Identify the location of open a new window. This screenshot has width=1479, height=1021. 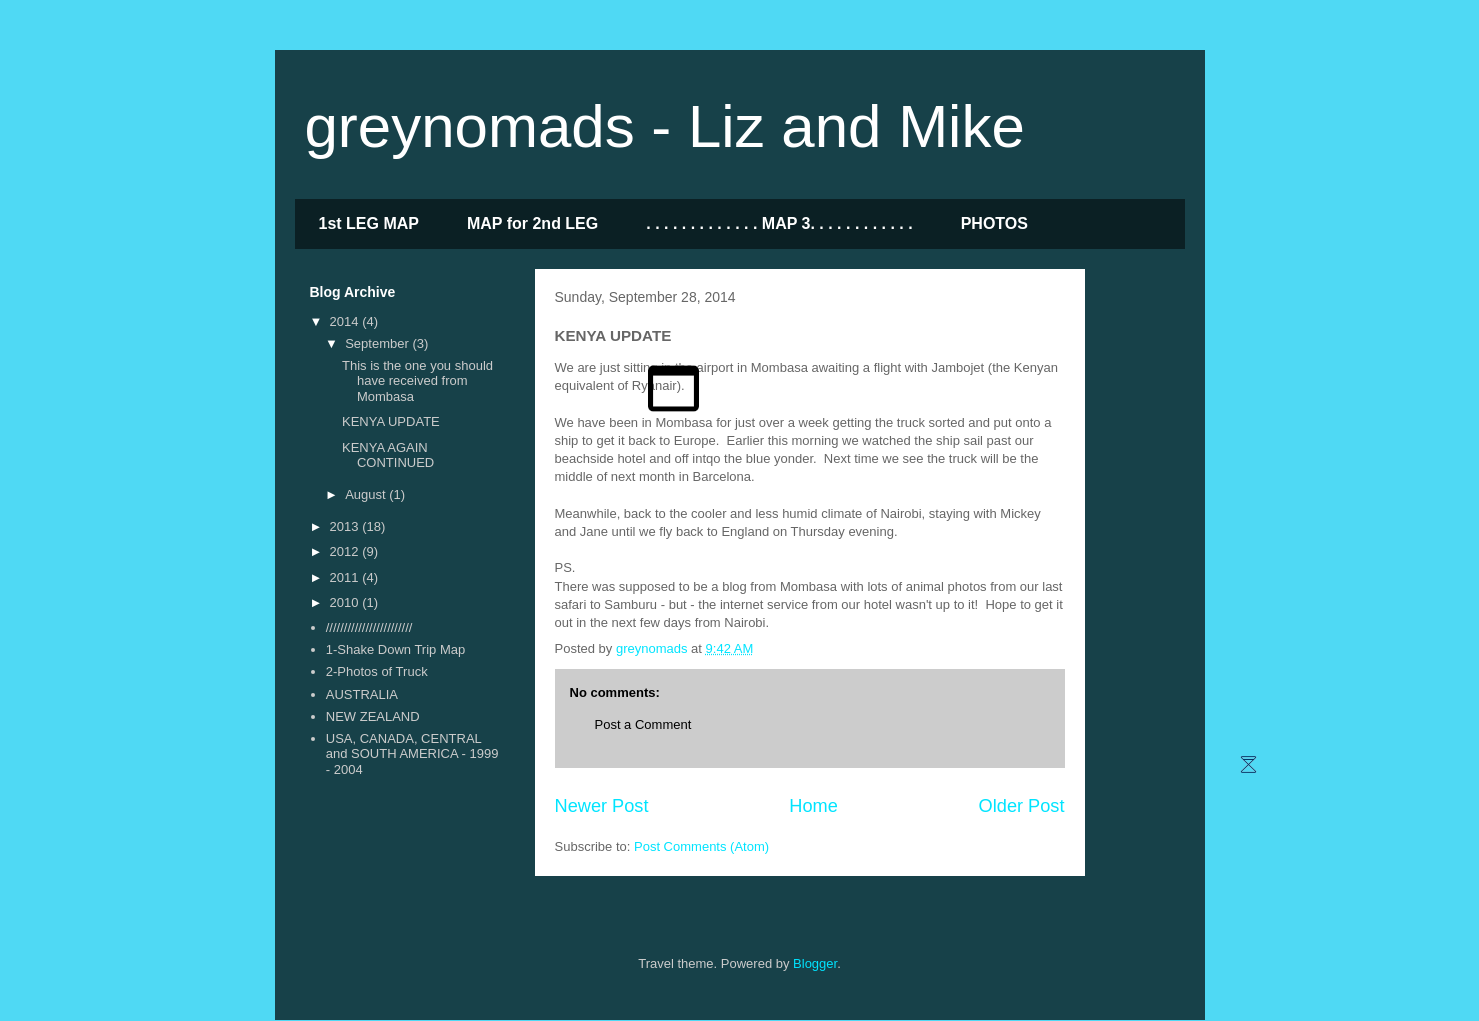
(673, 388).